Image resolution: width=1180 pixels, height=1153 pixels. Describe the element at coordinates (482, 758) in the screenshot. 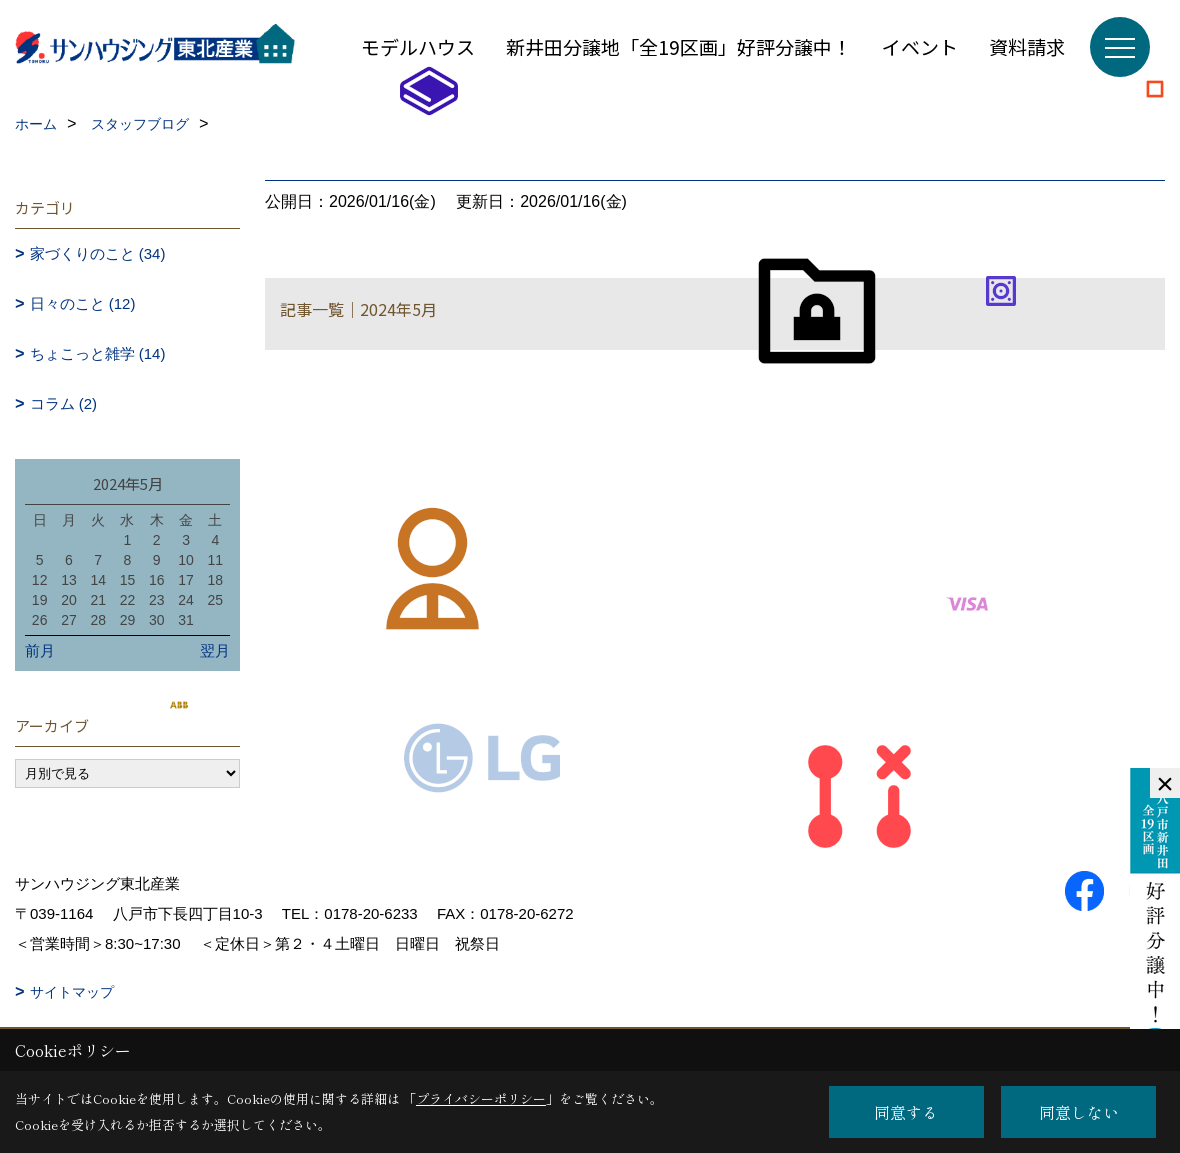

I see `LG brand logo or product identifier` at that location.